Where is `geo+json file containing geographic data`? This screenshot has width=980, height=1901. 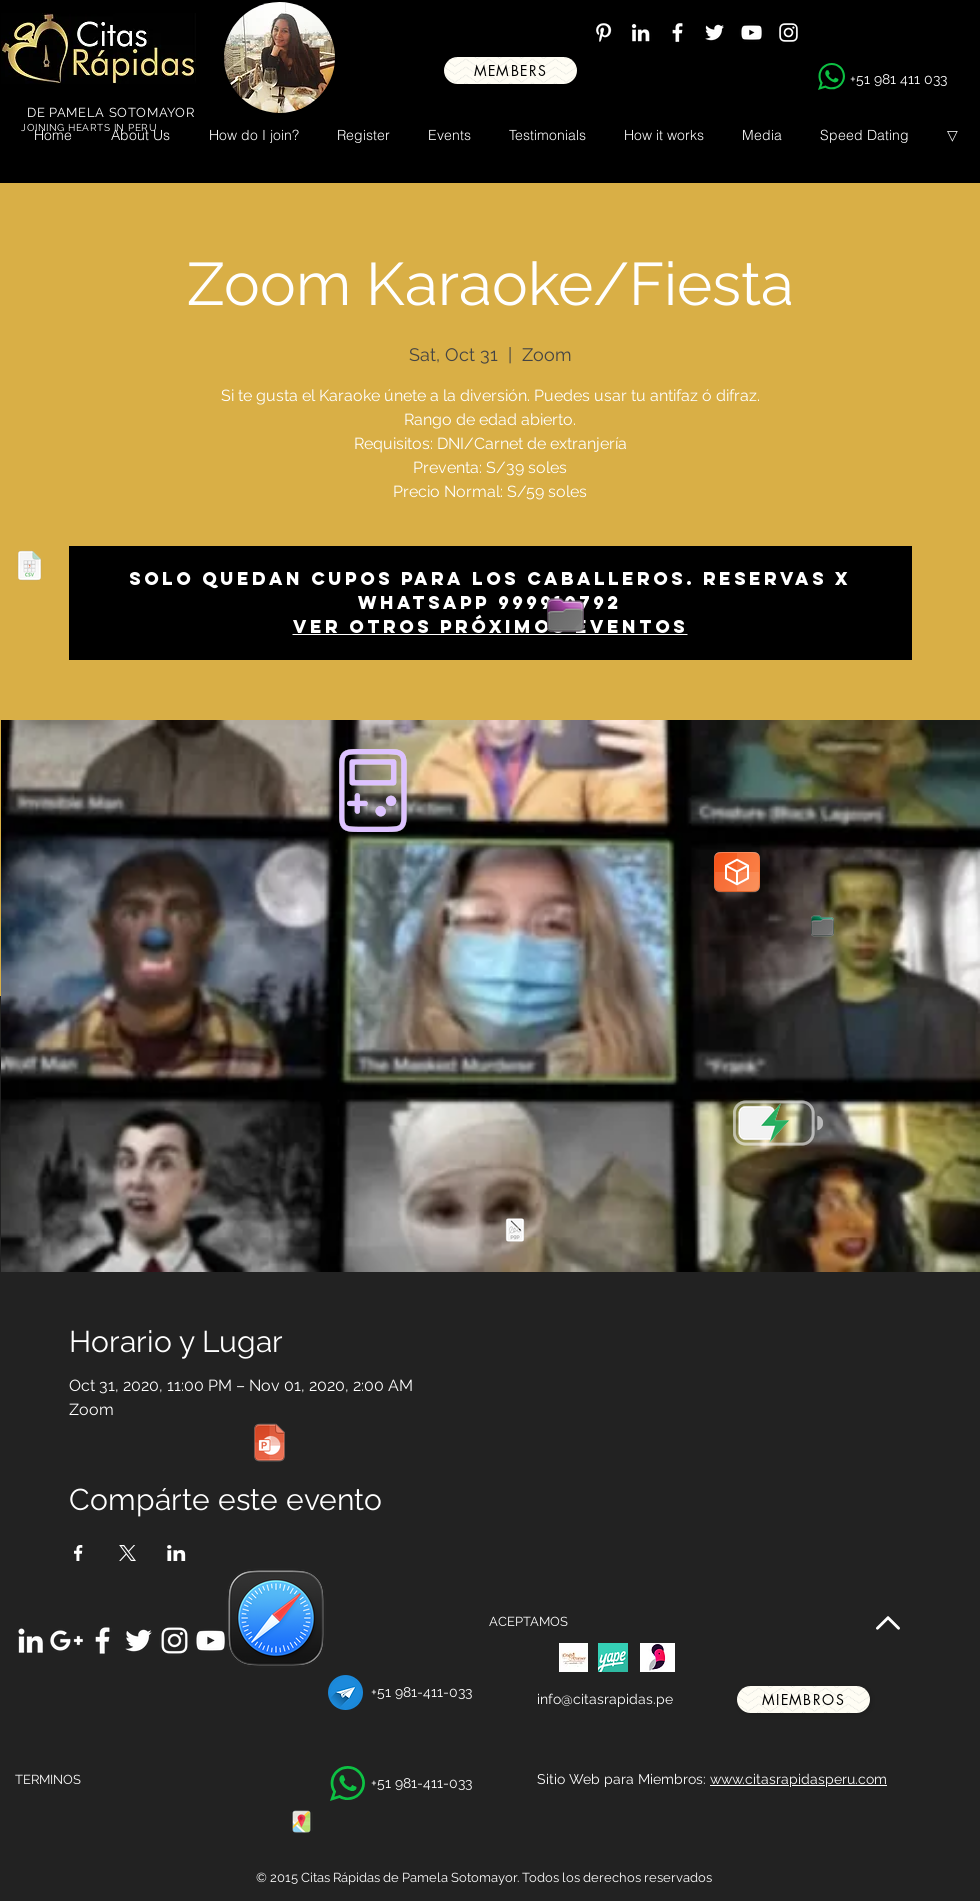 geo+json file containing geographic data is located at coordinates (301, 1821).